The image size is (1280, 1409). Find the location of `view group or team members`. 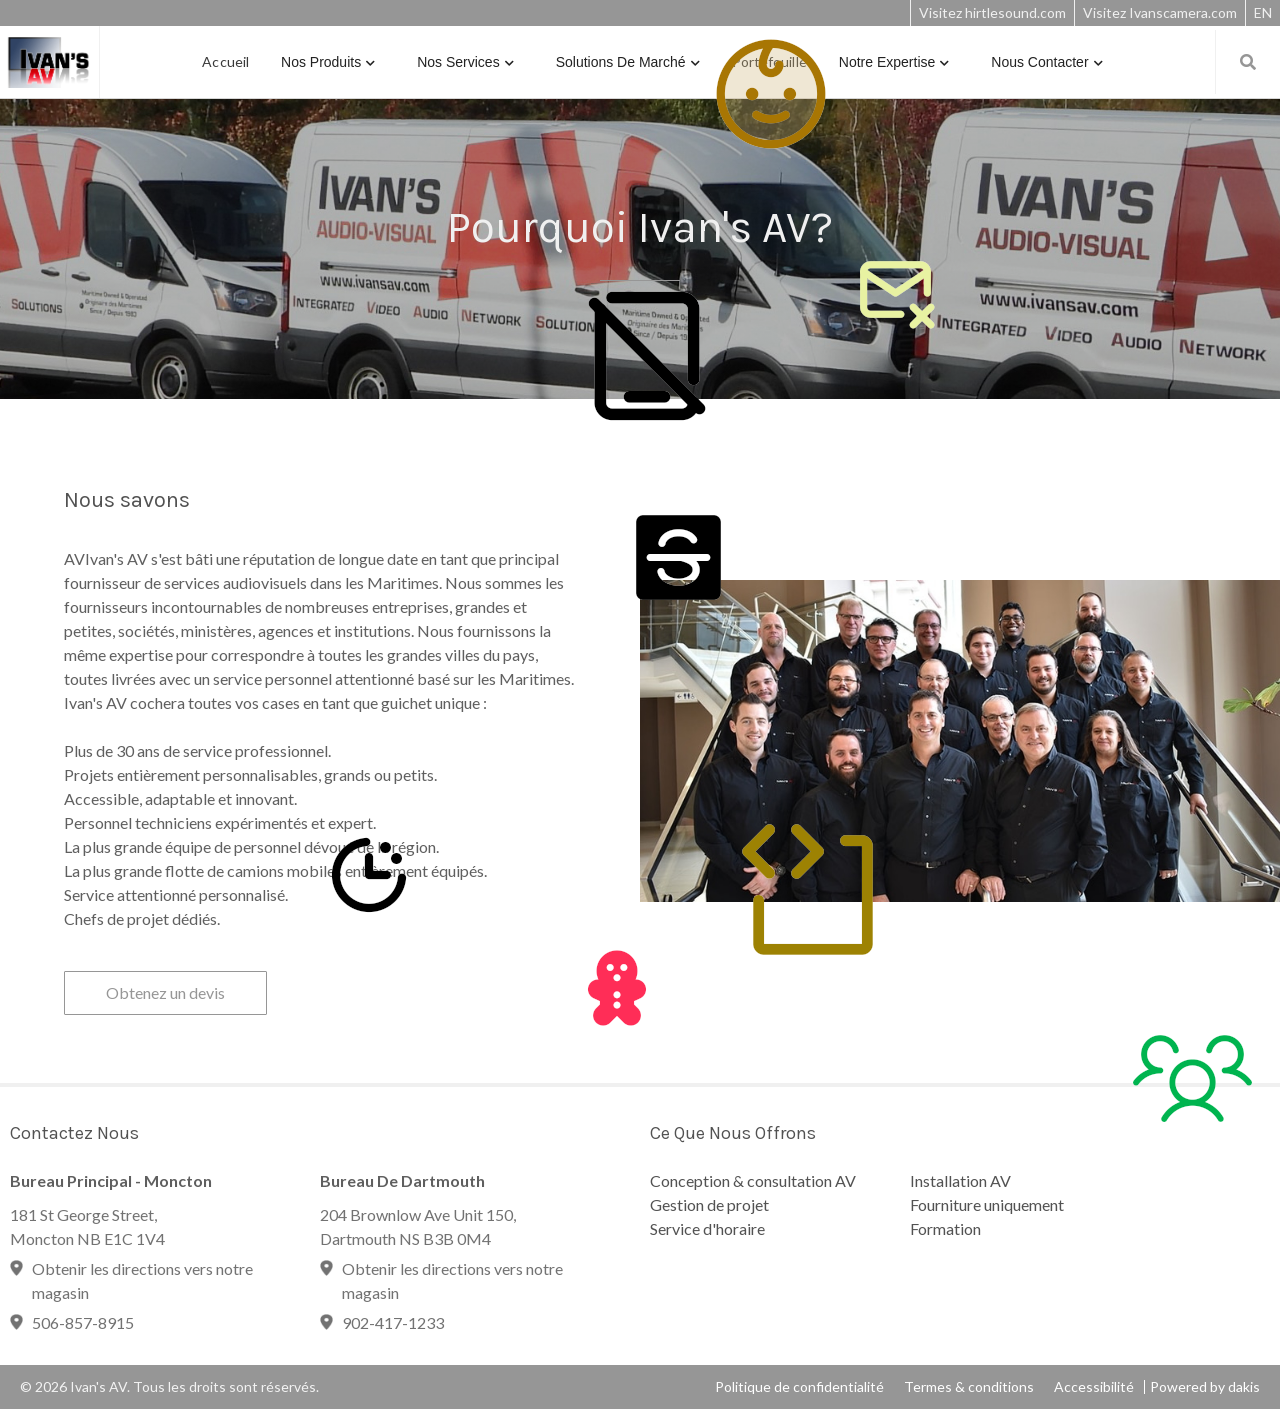

view group or team members is located at coordinates (1192, 1074).